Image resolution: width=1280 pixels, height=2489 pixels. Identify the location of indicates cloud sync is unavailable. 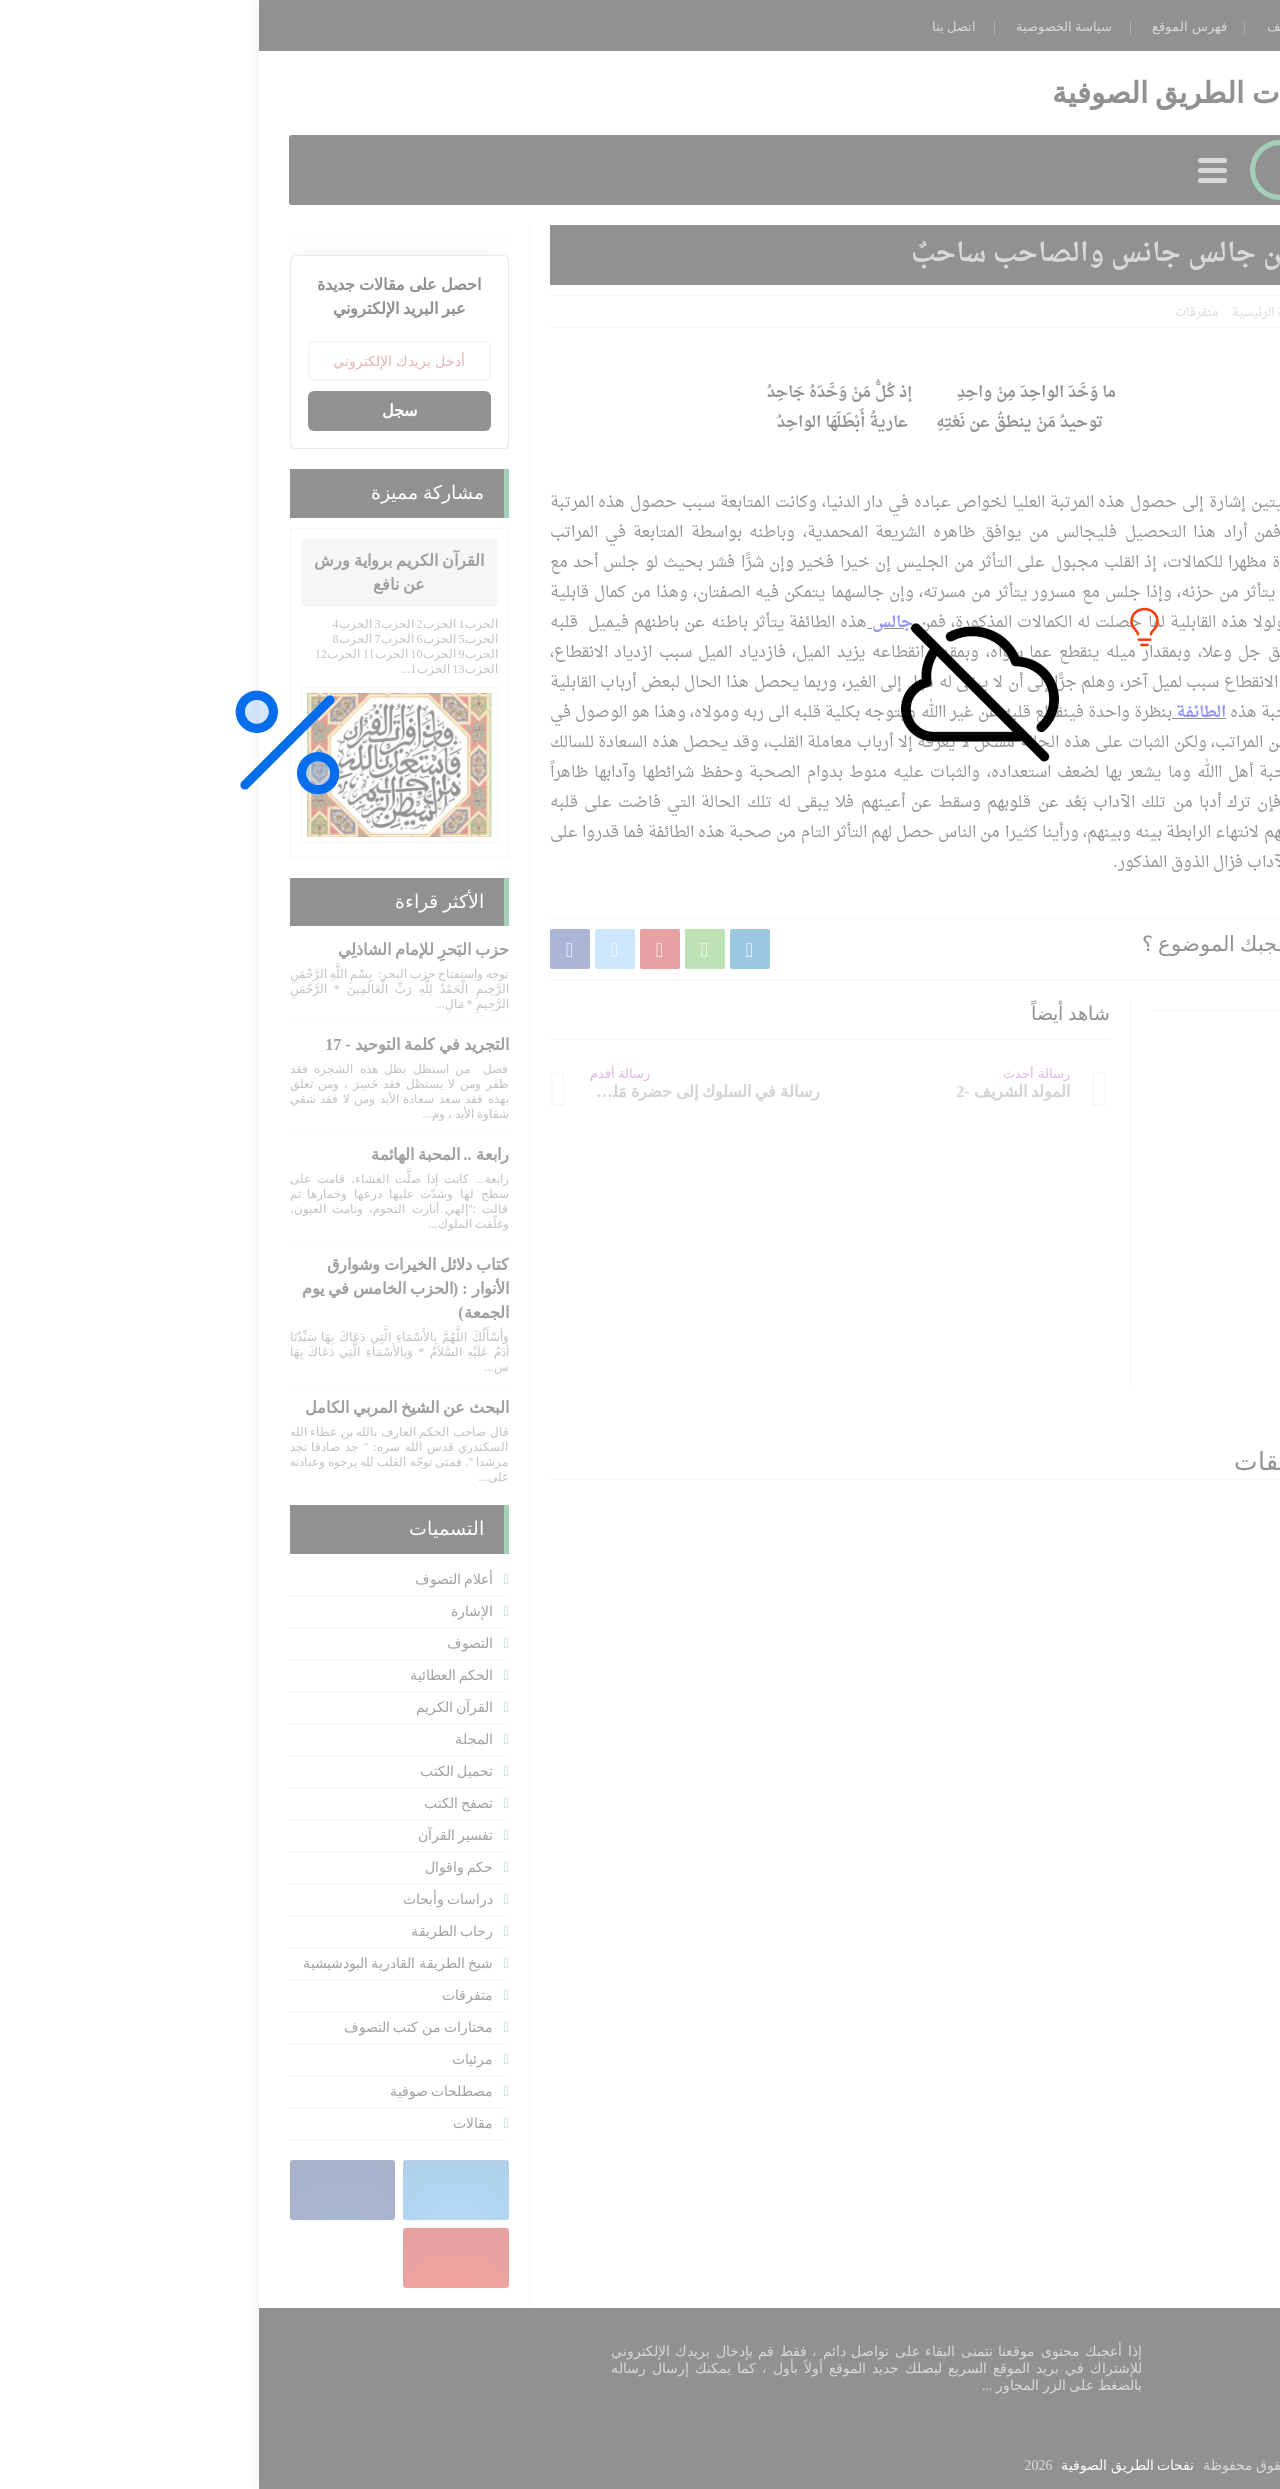
(980, 689).